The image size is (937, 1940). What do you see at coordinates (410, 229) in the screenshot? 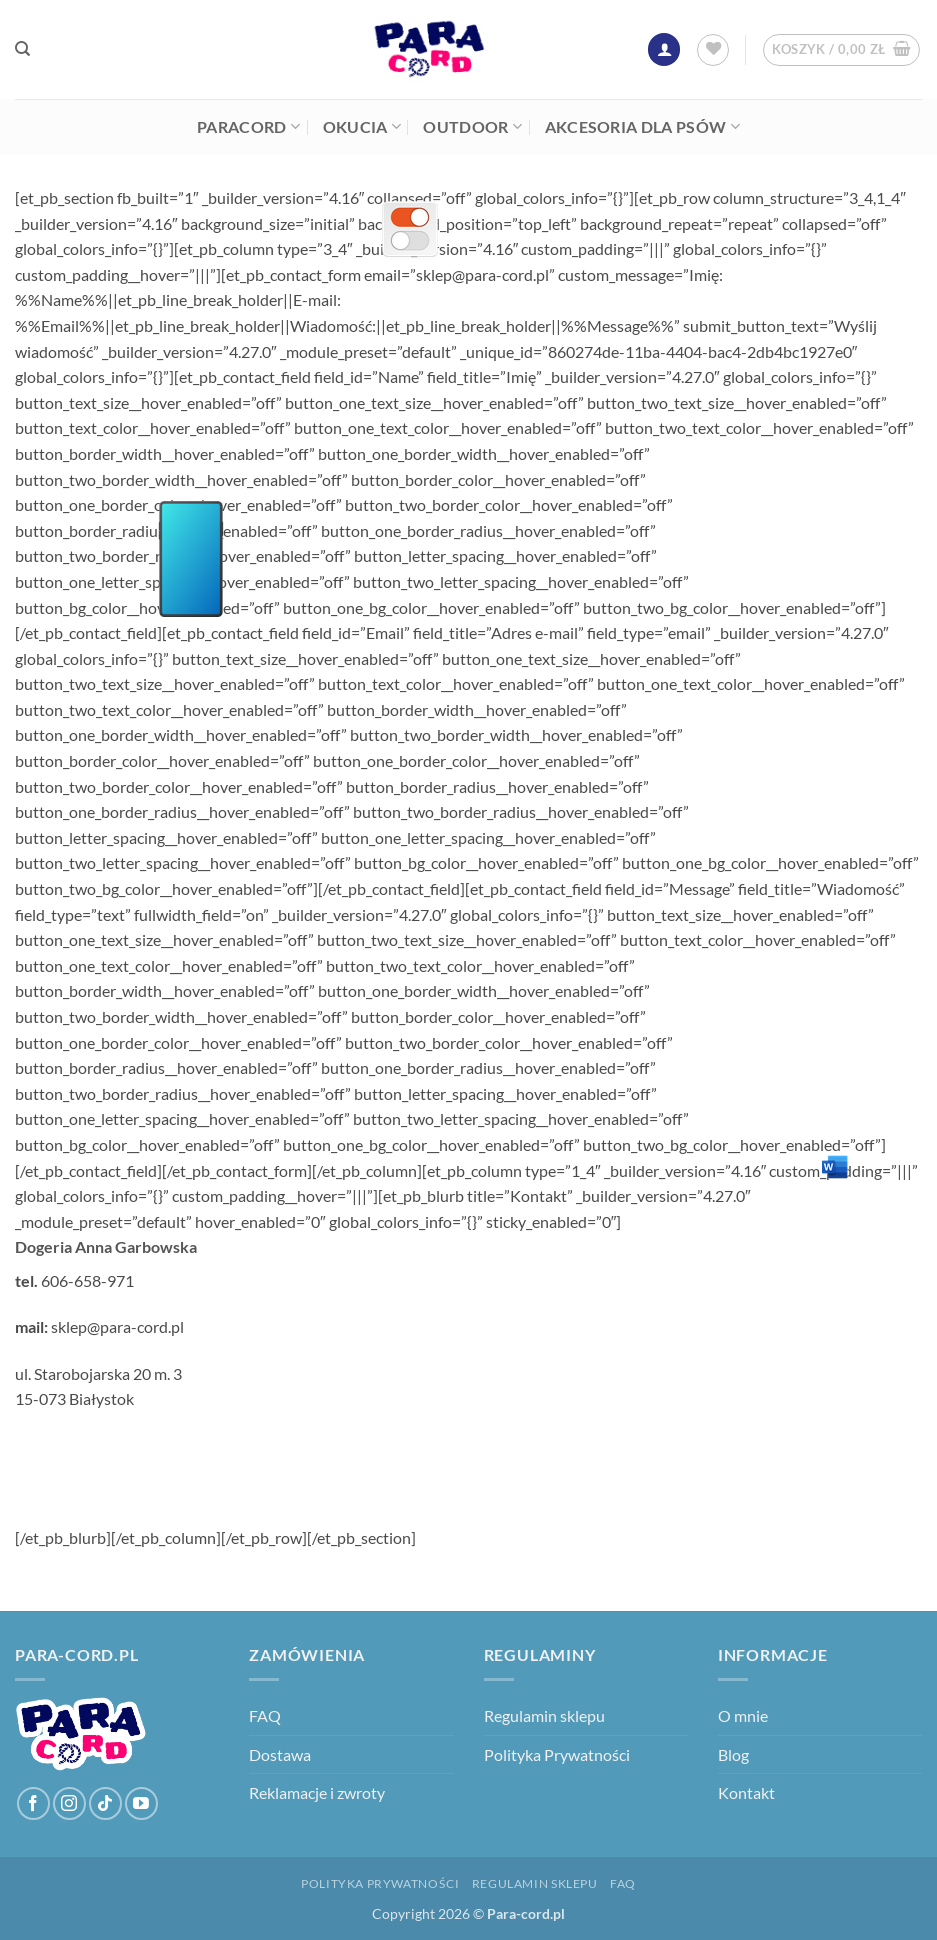
I see `access desktop preferences and settings` at bounding box center [410, 229].